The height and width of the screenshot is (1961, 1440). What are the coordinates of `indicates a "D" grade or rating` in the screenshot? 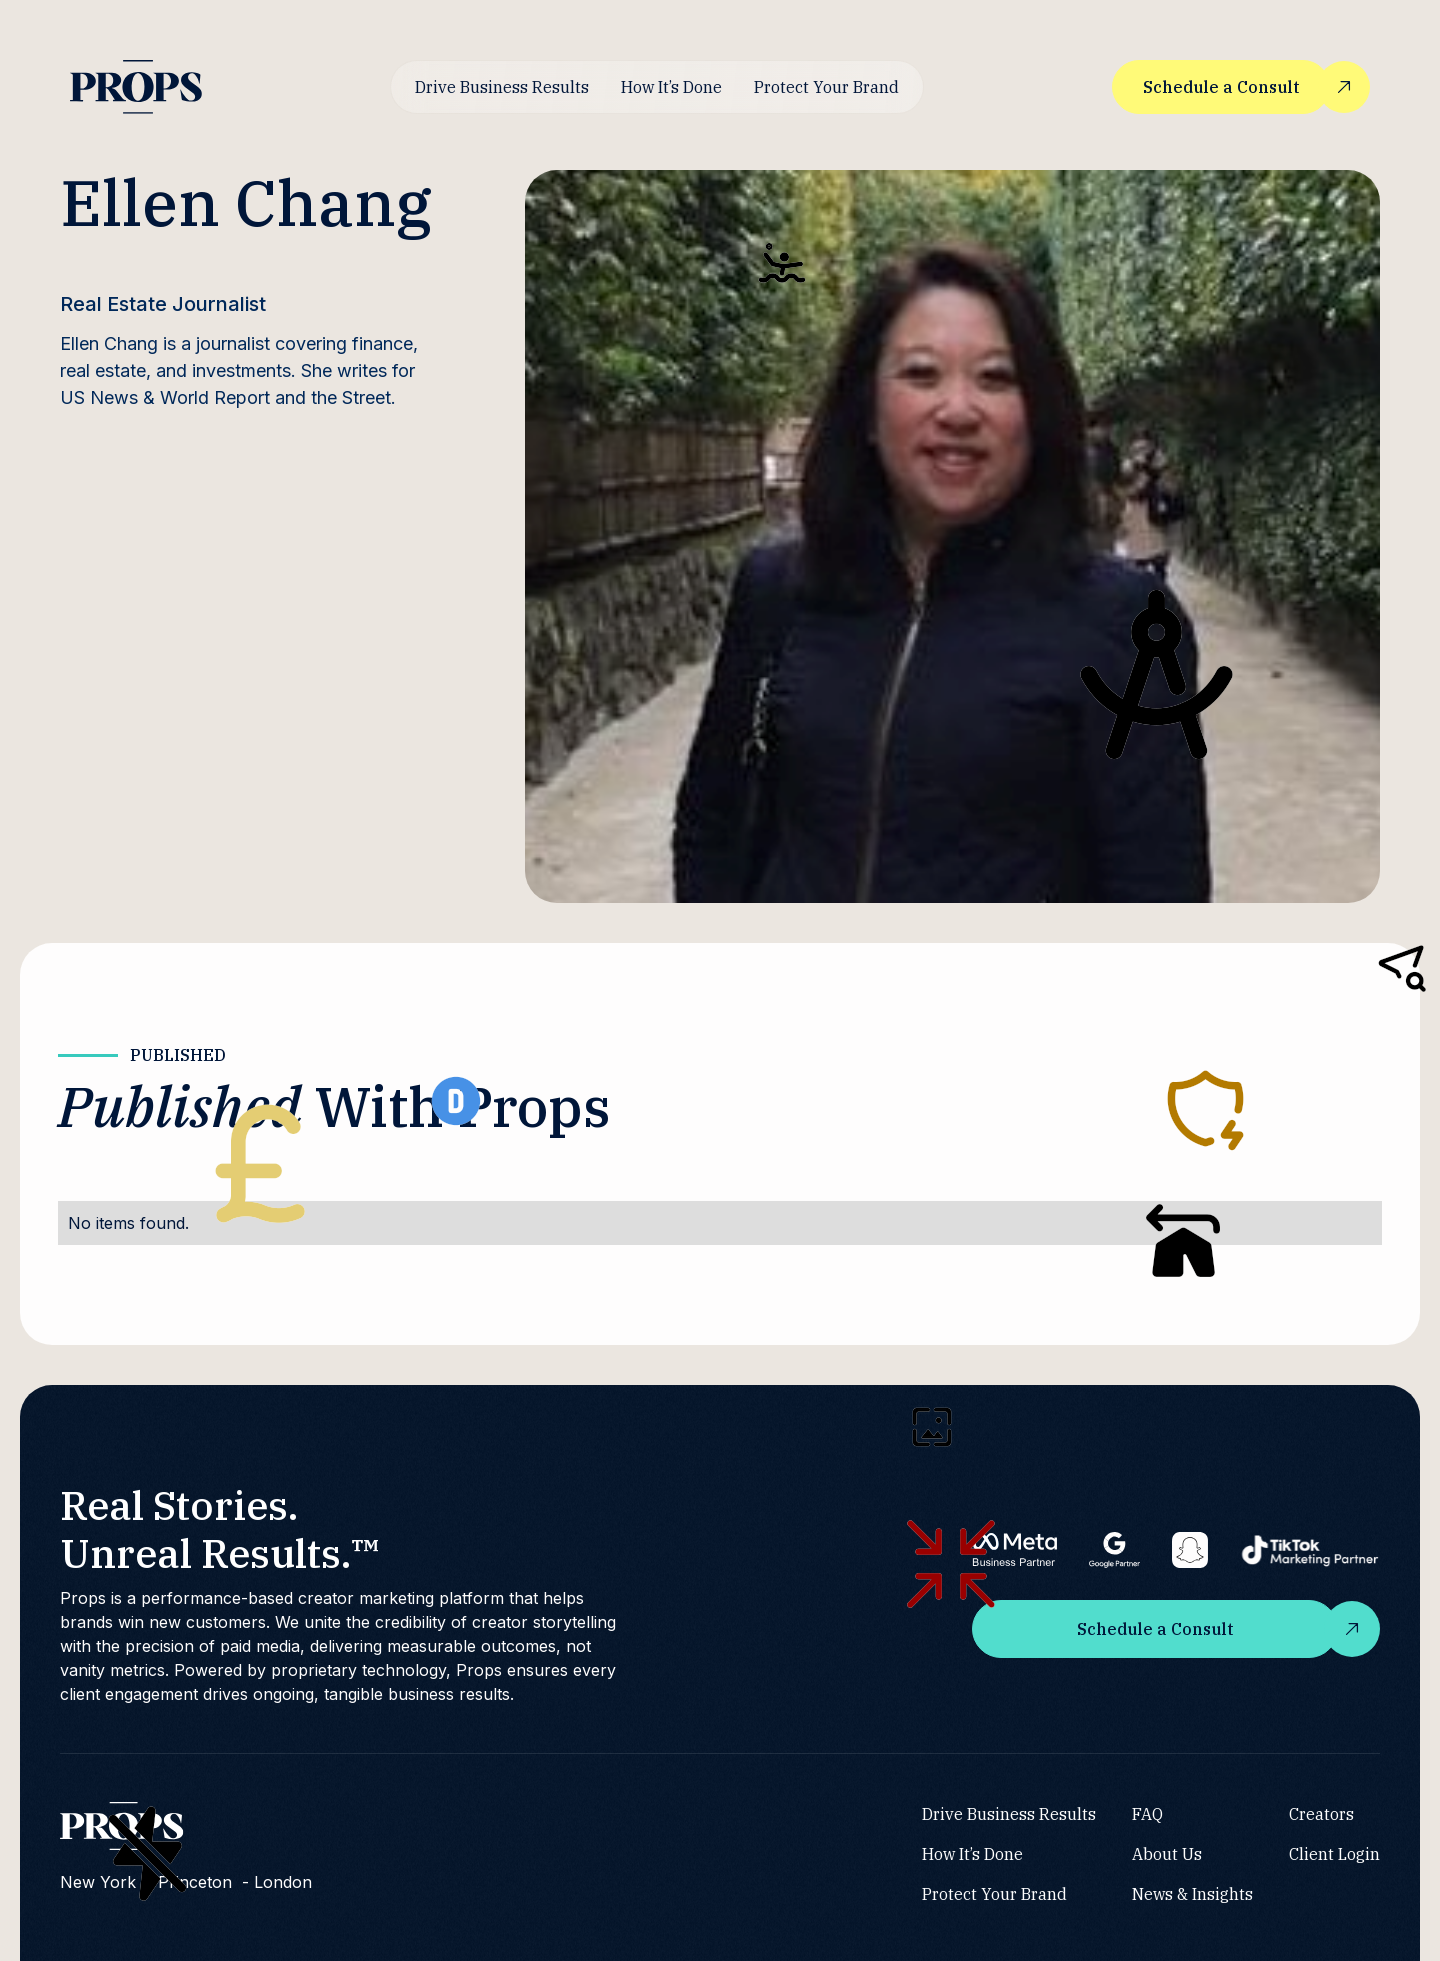 It's located at (456, 1101).